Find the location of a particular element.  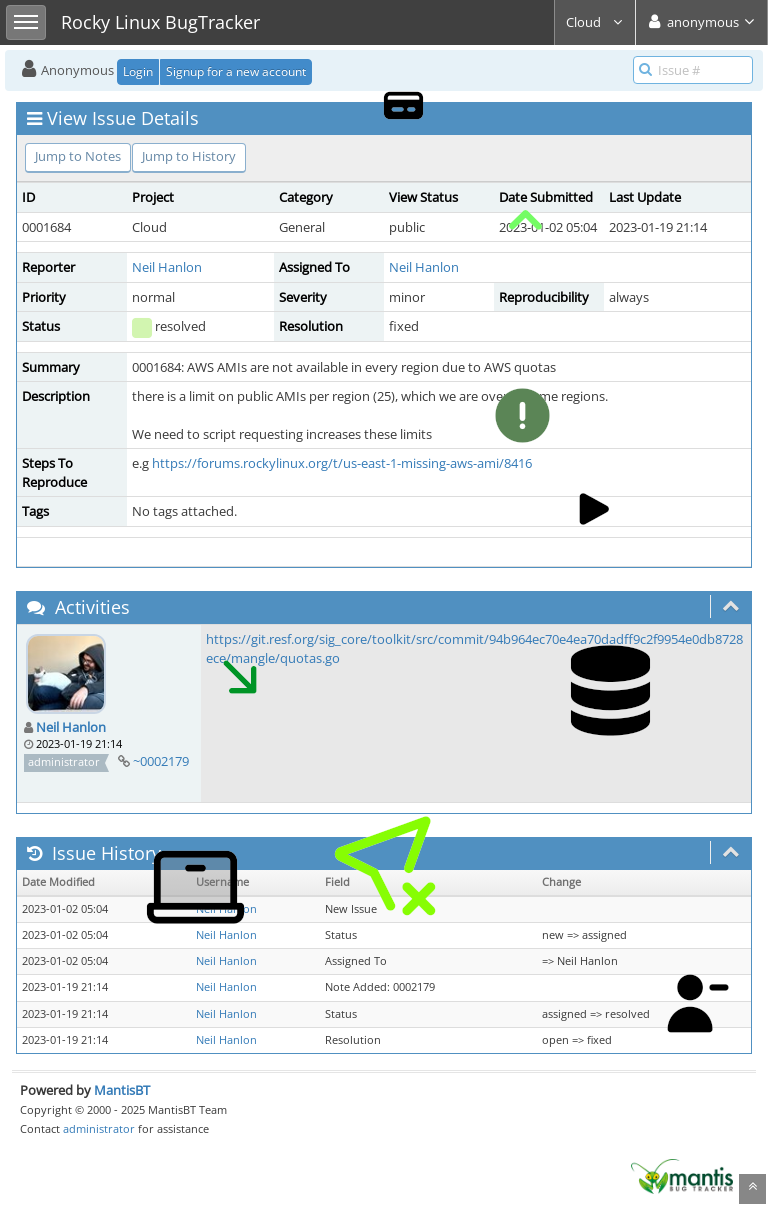

access database storage is located at coordinates (610, 690).